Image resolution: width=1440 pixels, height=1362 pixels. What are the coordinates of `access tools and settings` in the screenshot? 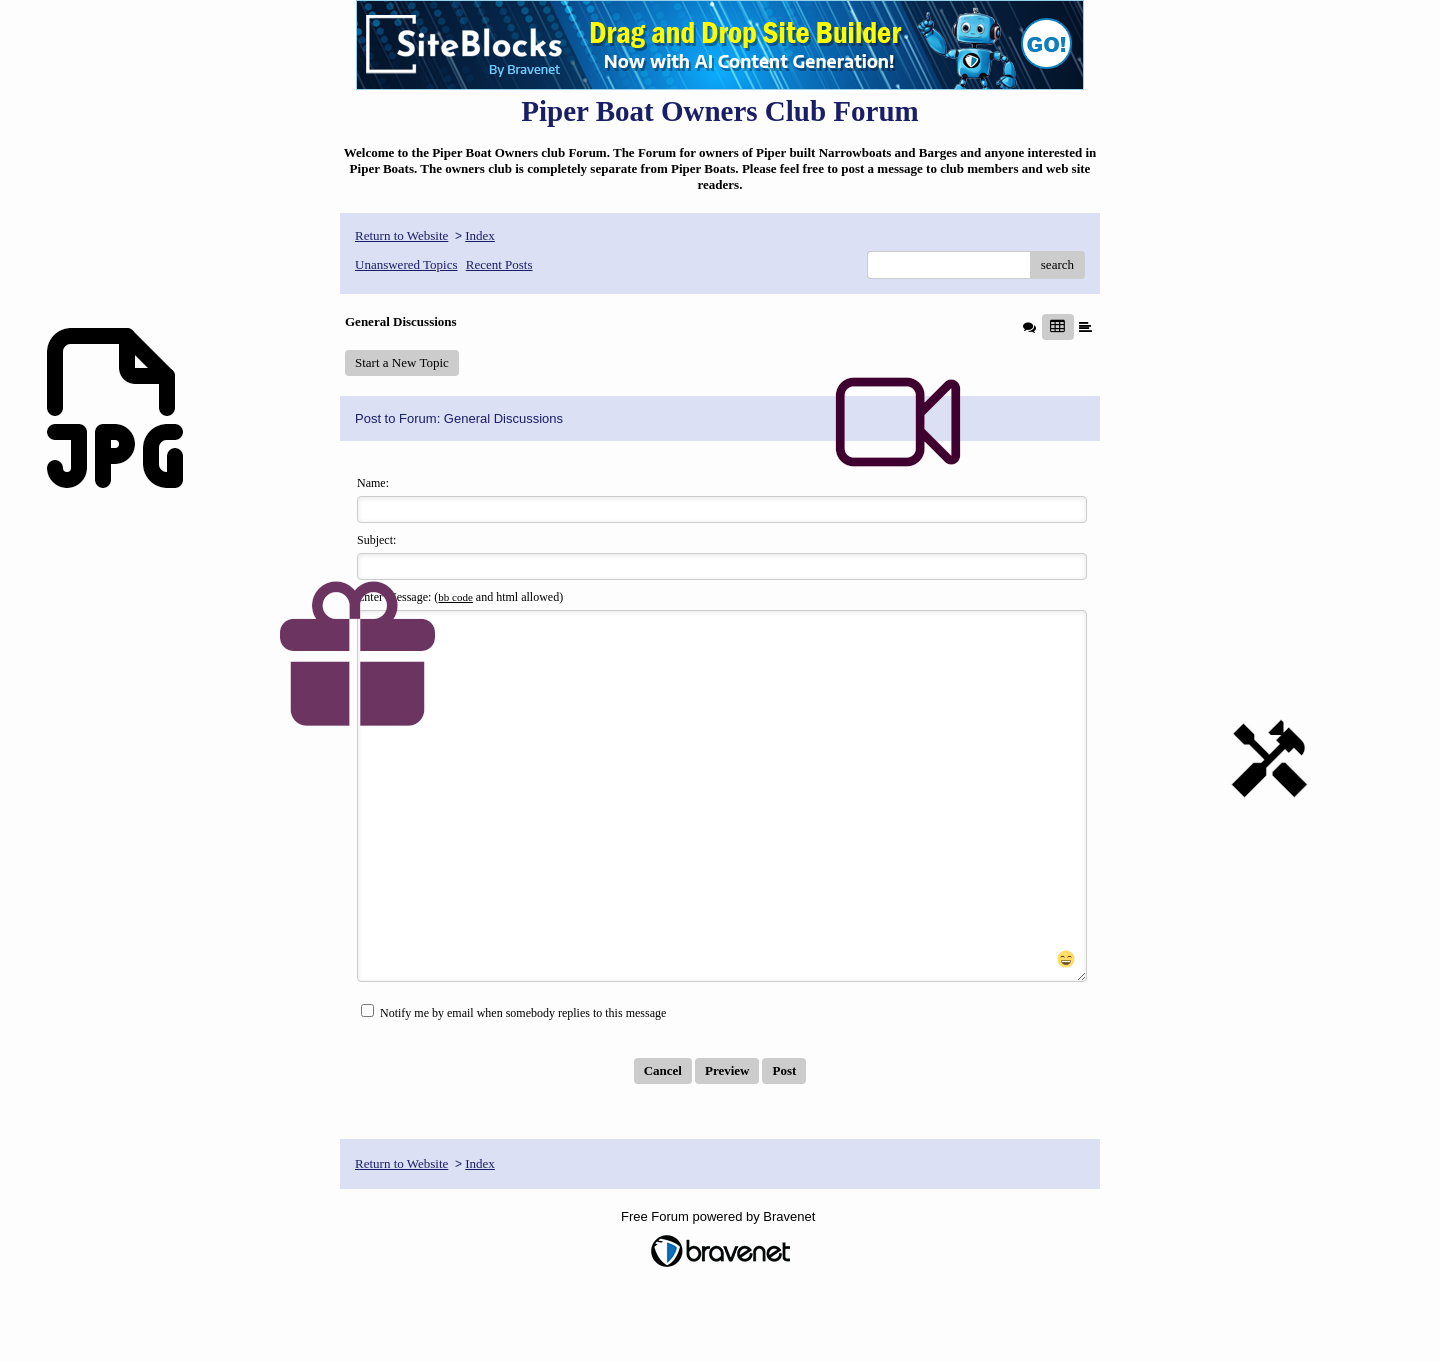 It's located at (1269, 759).